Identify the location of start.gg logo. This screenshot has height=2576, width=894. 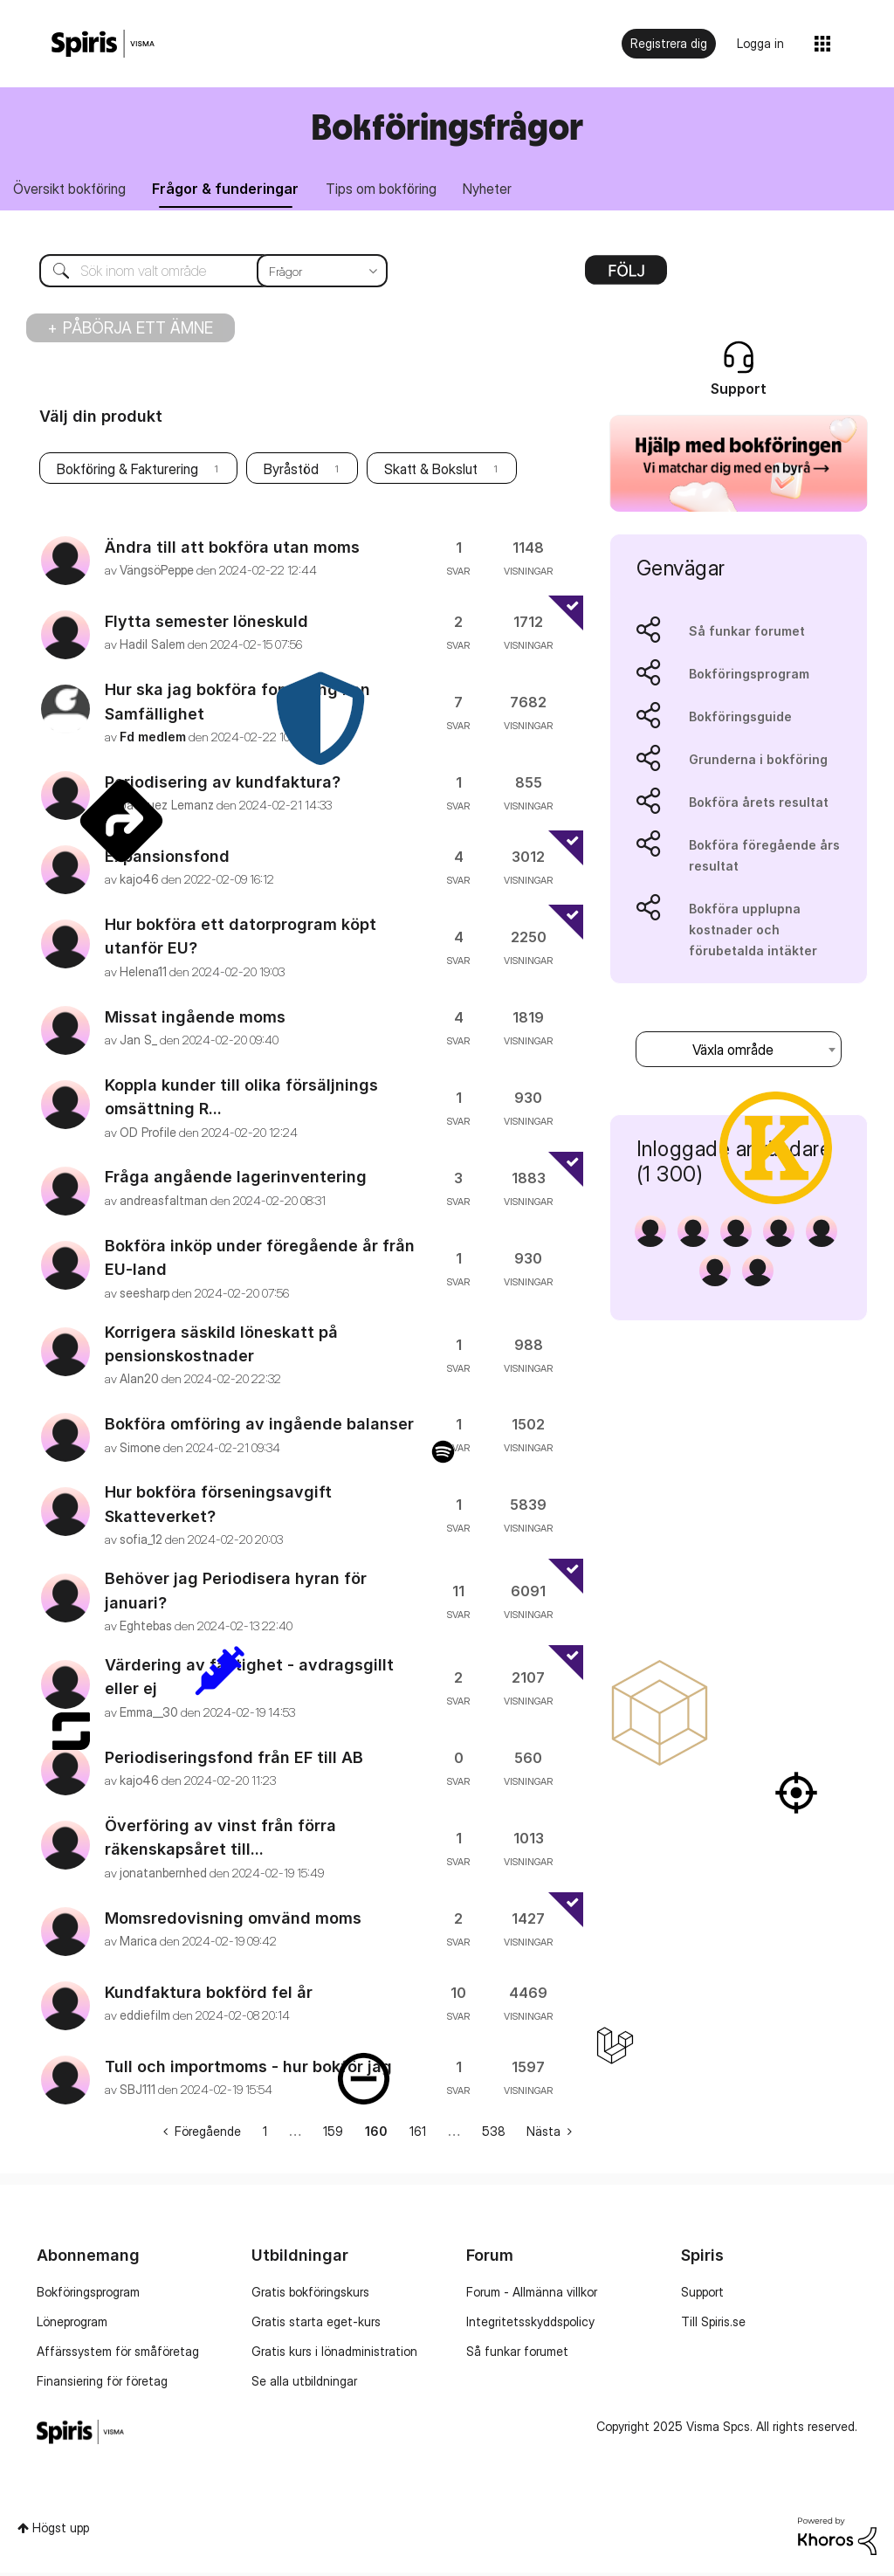
(71, 1731).